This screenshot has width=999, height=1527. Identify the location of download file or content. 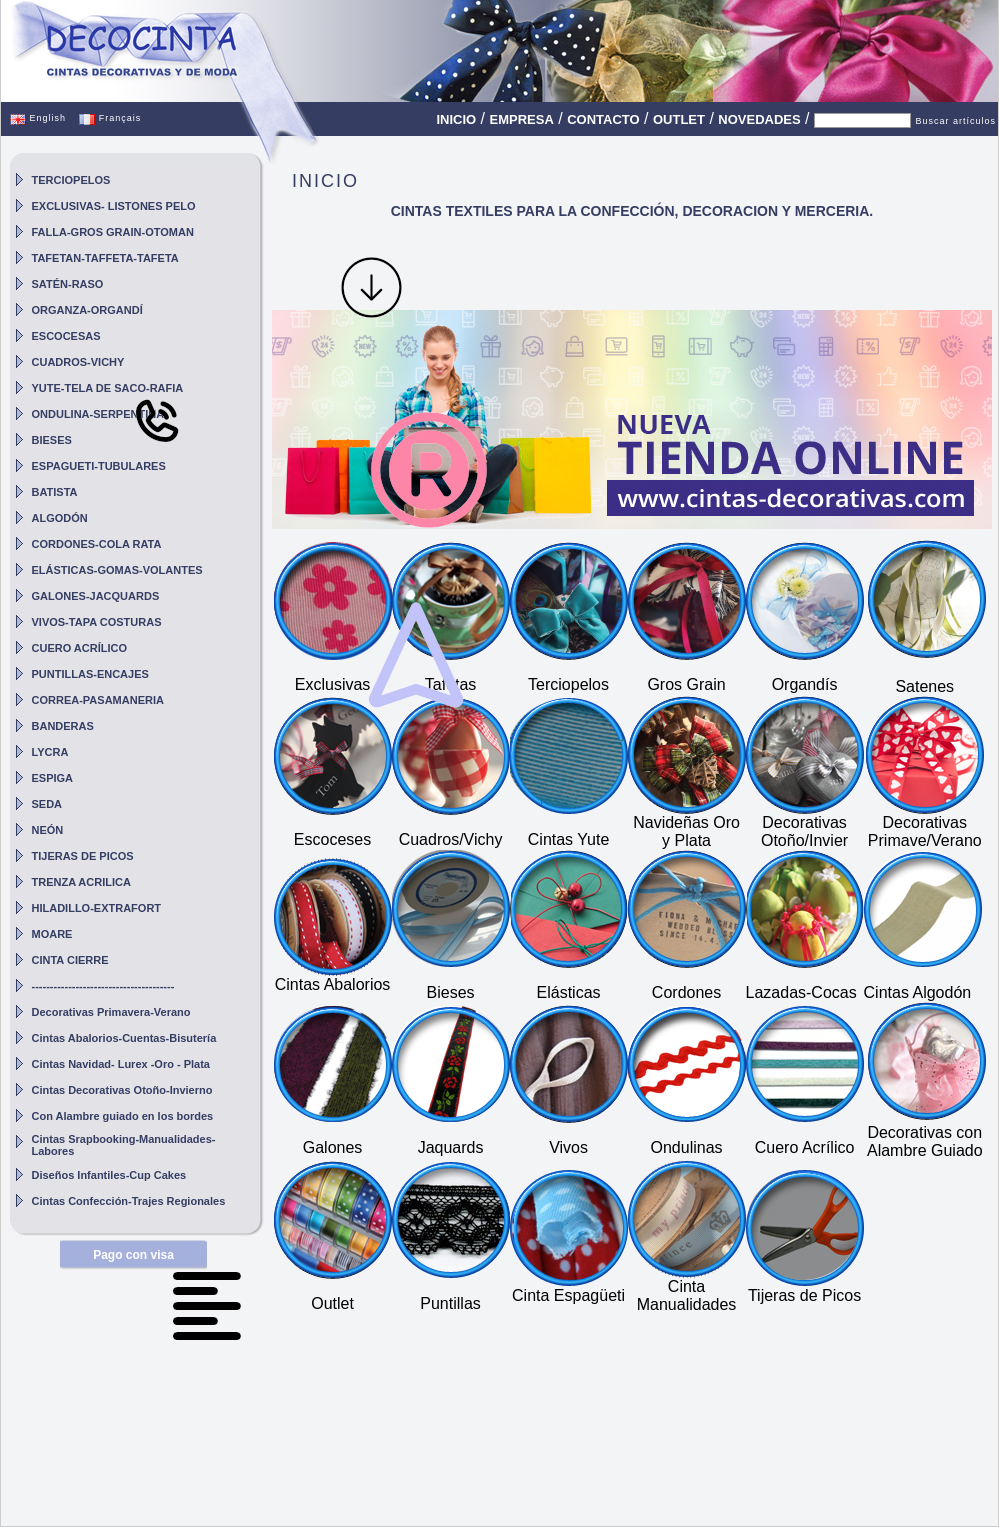
(371, 287).